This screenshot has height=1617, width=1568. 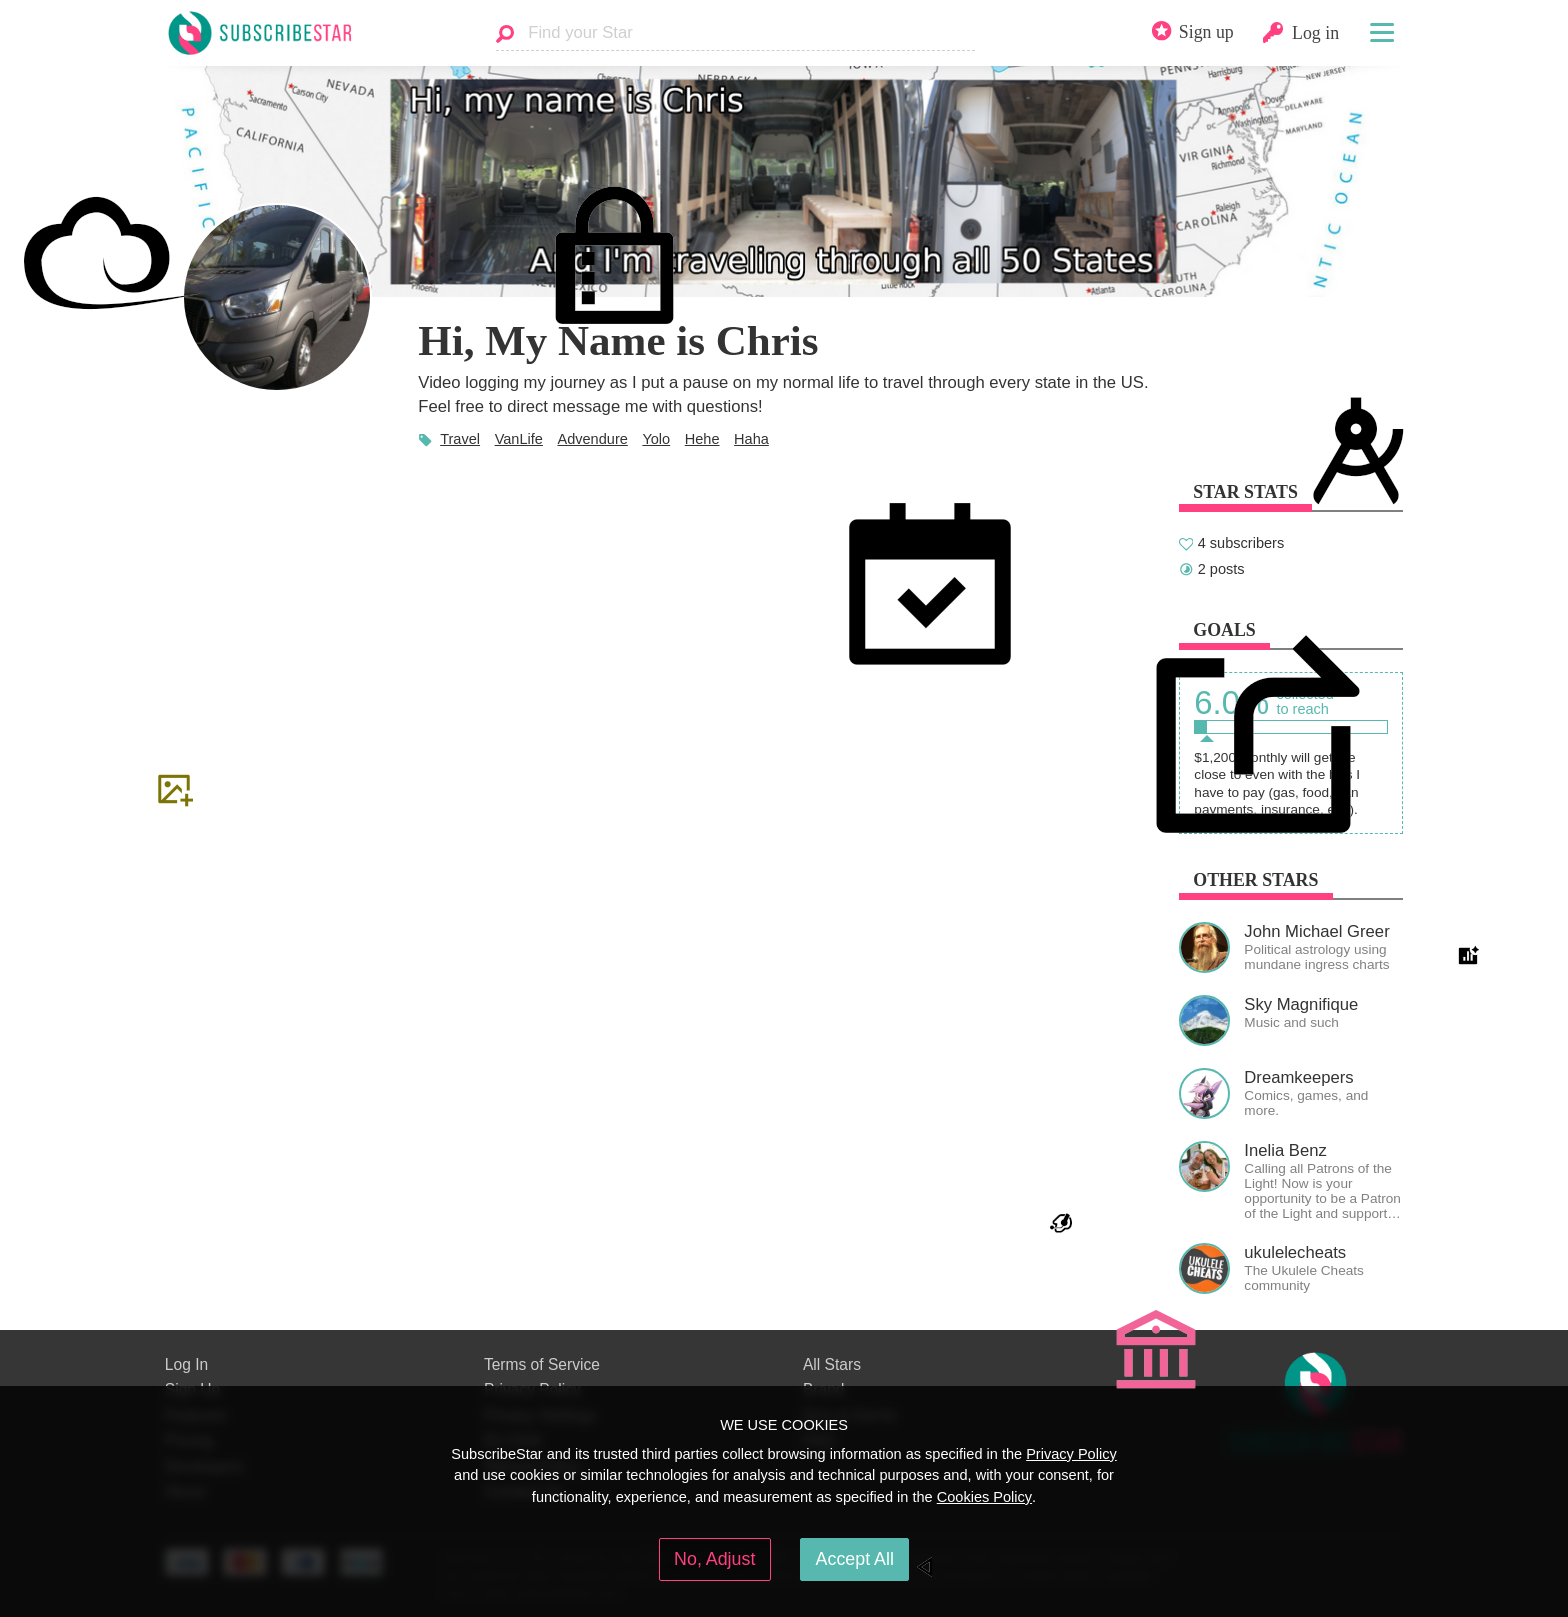 What do you see at coordinates (1253, 745) in the screenshot?
I see `share content to another app or platform` at bounding box center [1253, 745].